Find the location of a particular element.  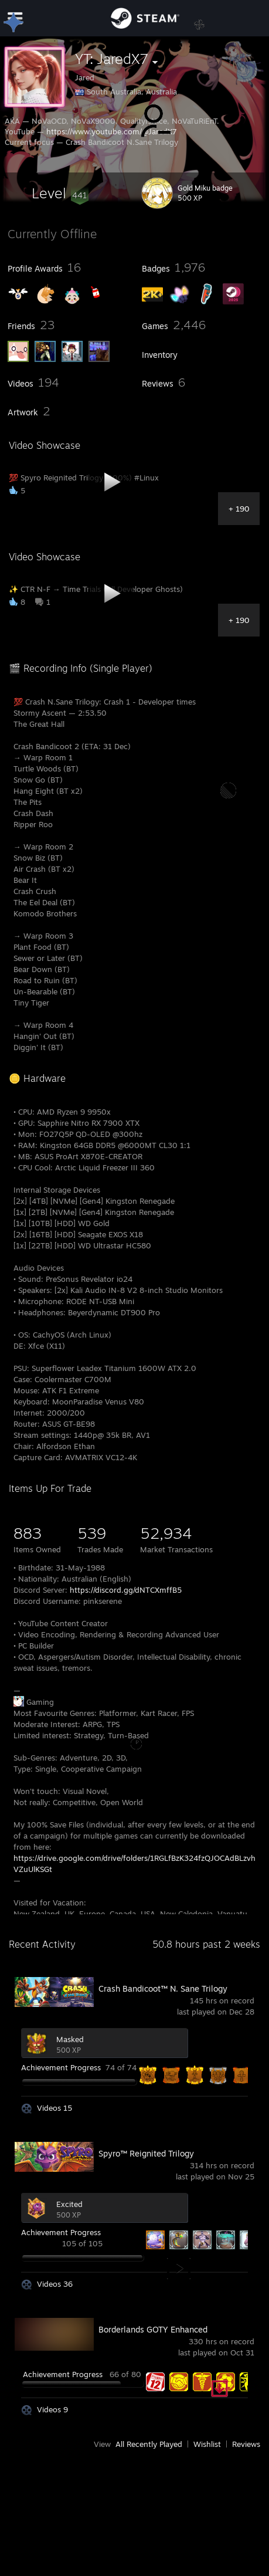

indicates progress at early stage or first step is located at coordinates (136, 1744).